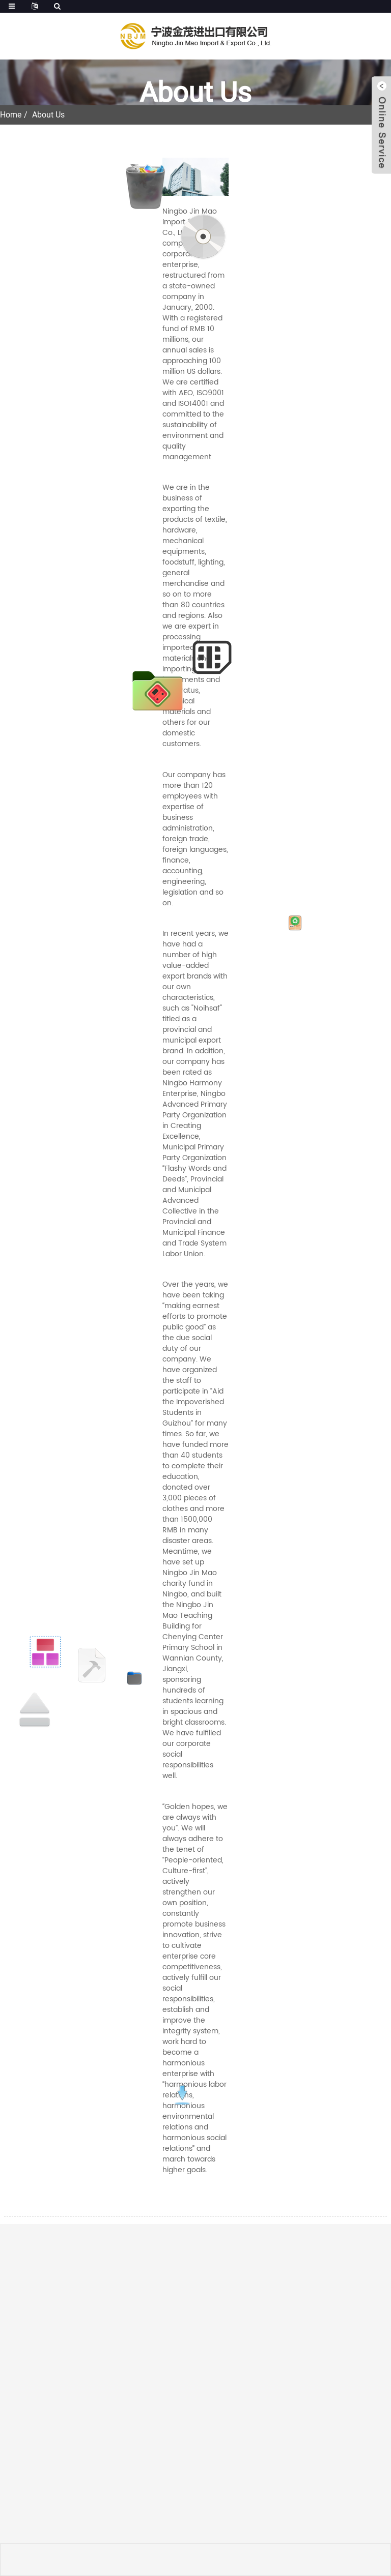  Describe the element at coordinates (212, 657) in the screenshot. I see `indicates sim card status or settings` at that location.